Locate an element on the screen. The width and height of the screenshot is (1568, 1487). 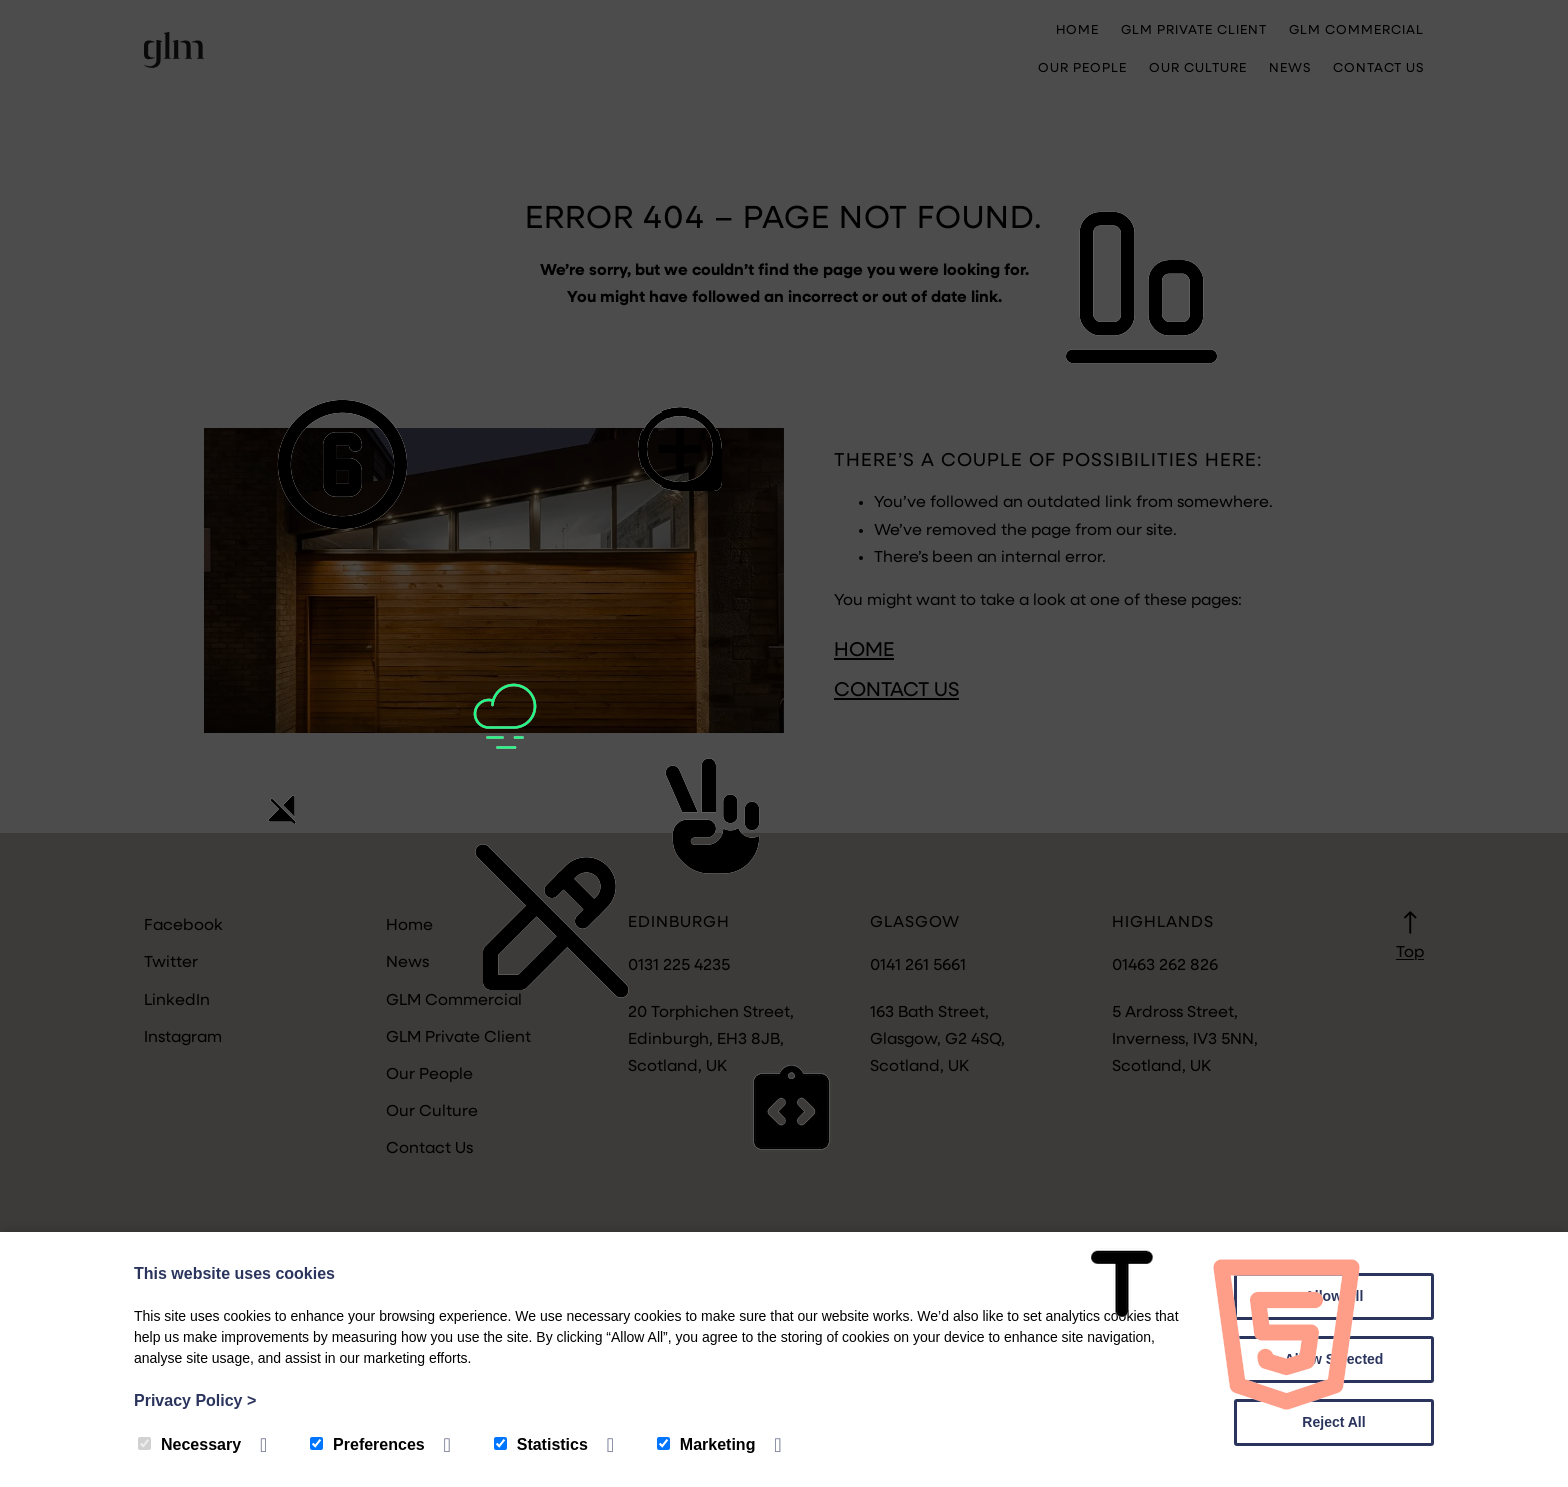
add or edit a title is located at coordinates (1122, 1286).